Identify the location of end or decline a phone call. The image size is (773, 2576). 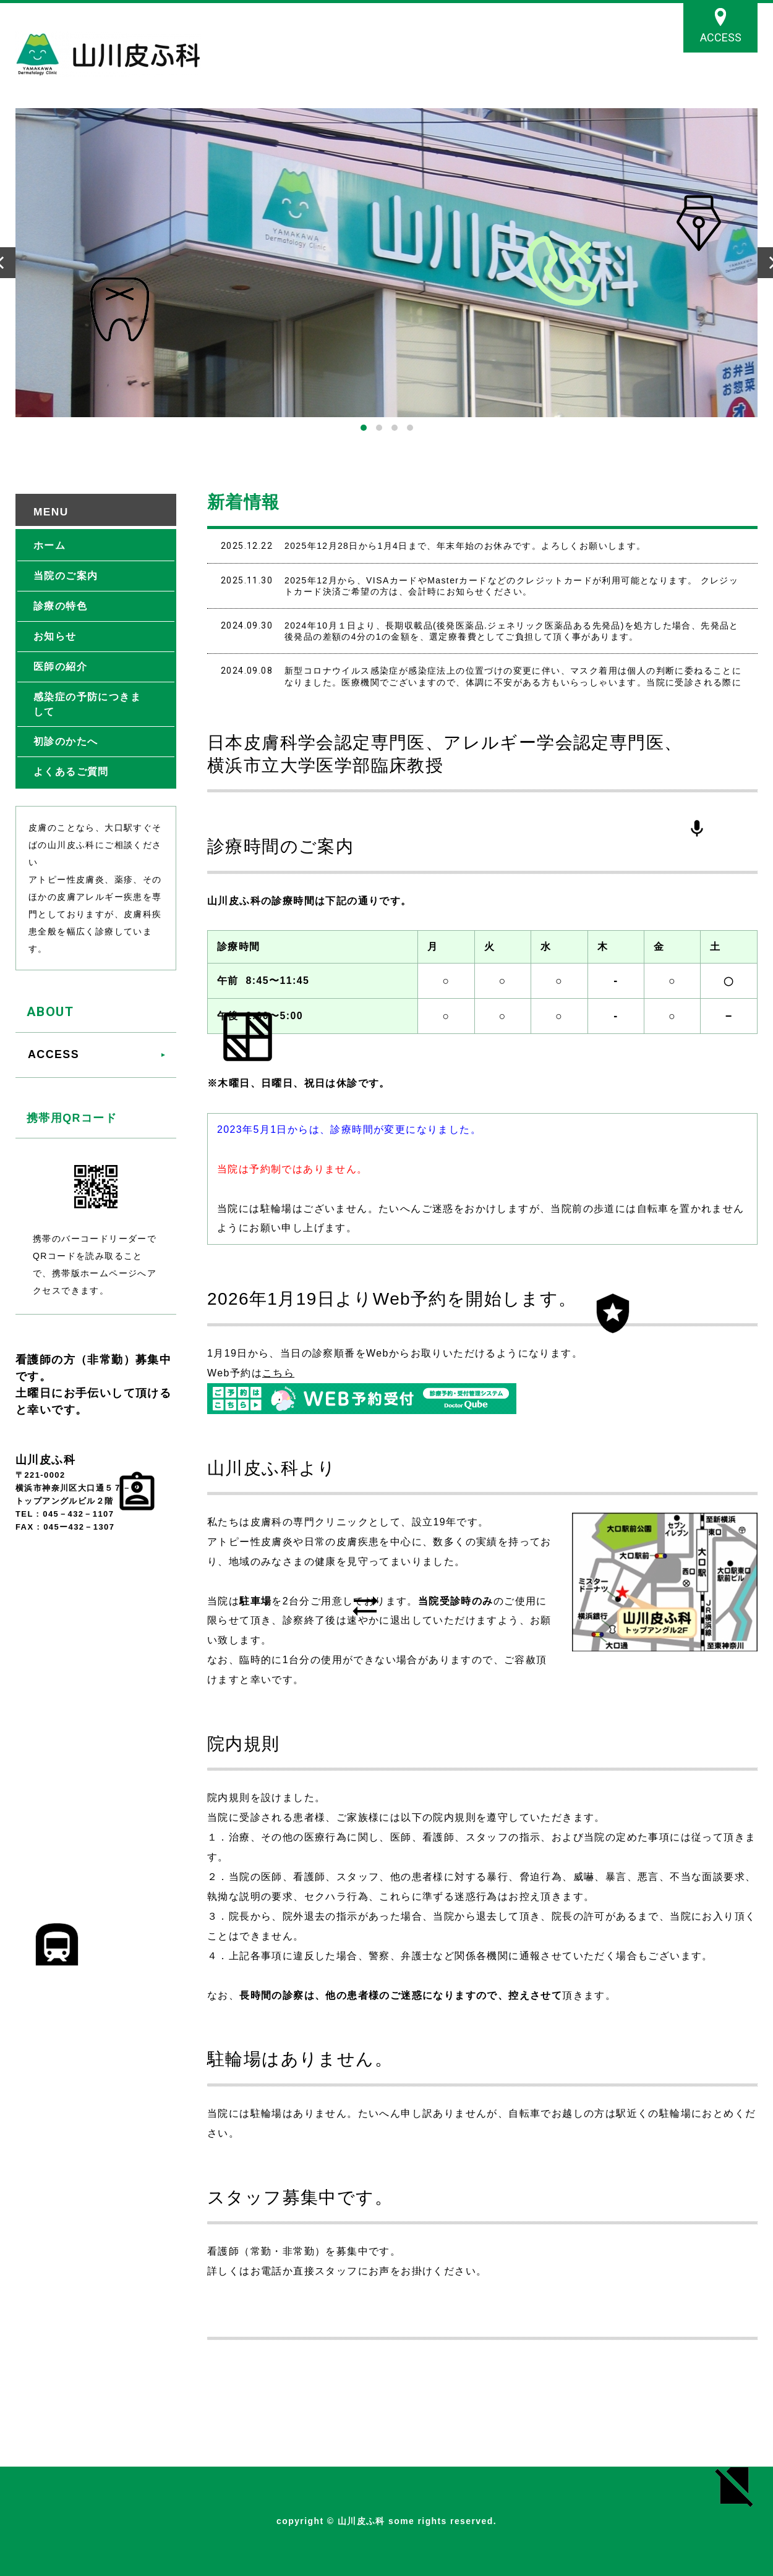
(563, 269).